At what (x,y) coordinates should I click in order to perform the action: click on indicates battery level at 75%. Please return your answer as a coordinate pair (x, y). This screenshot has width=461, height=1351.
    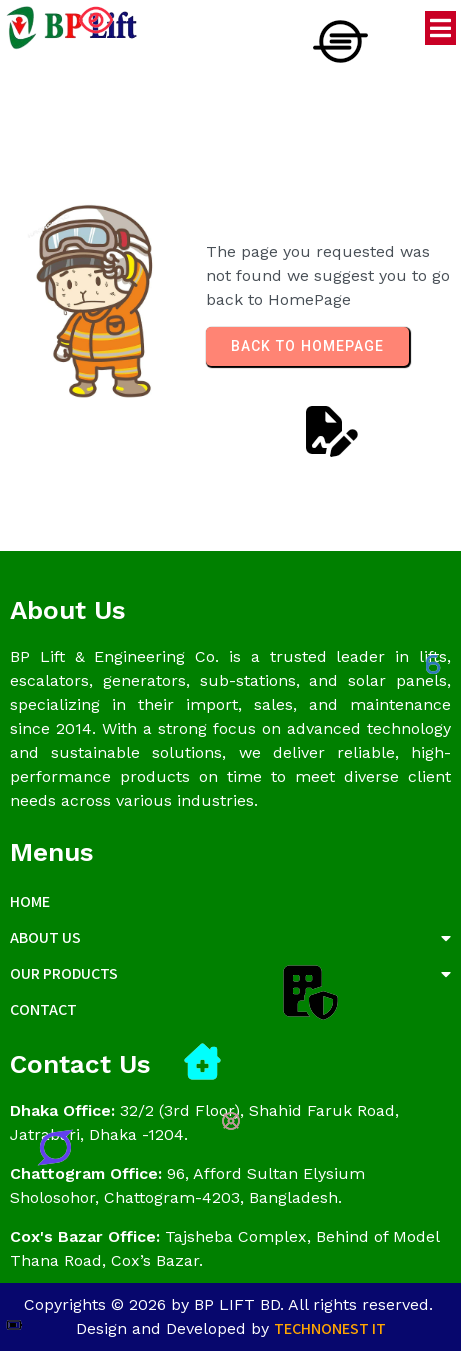
    Looking at the image, I should click on (14, 1325).